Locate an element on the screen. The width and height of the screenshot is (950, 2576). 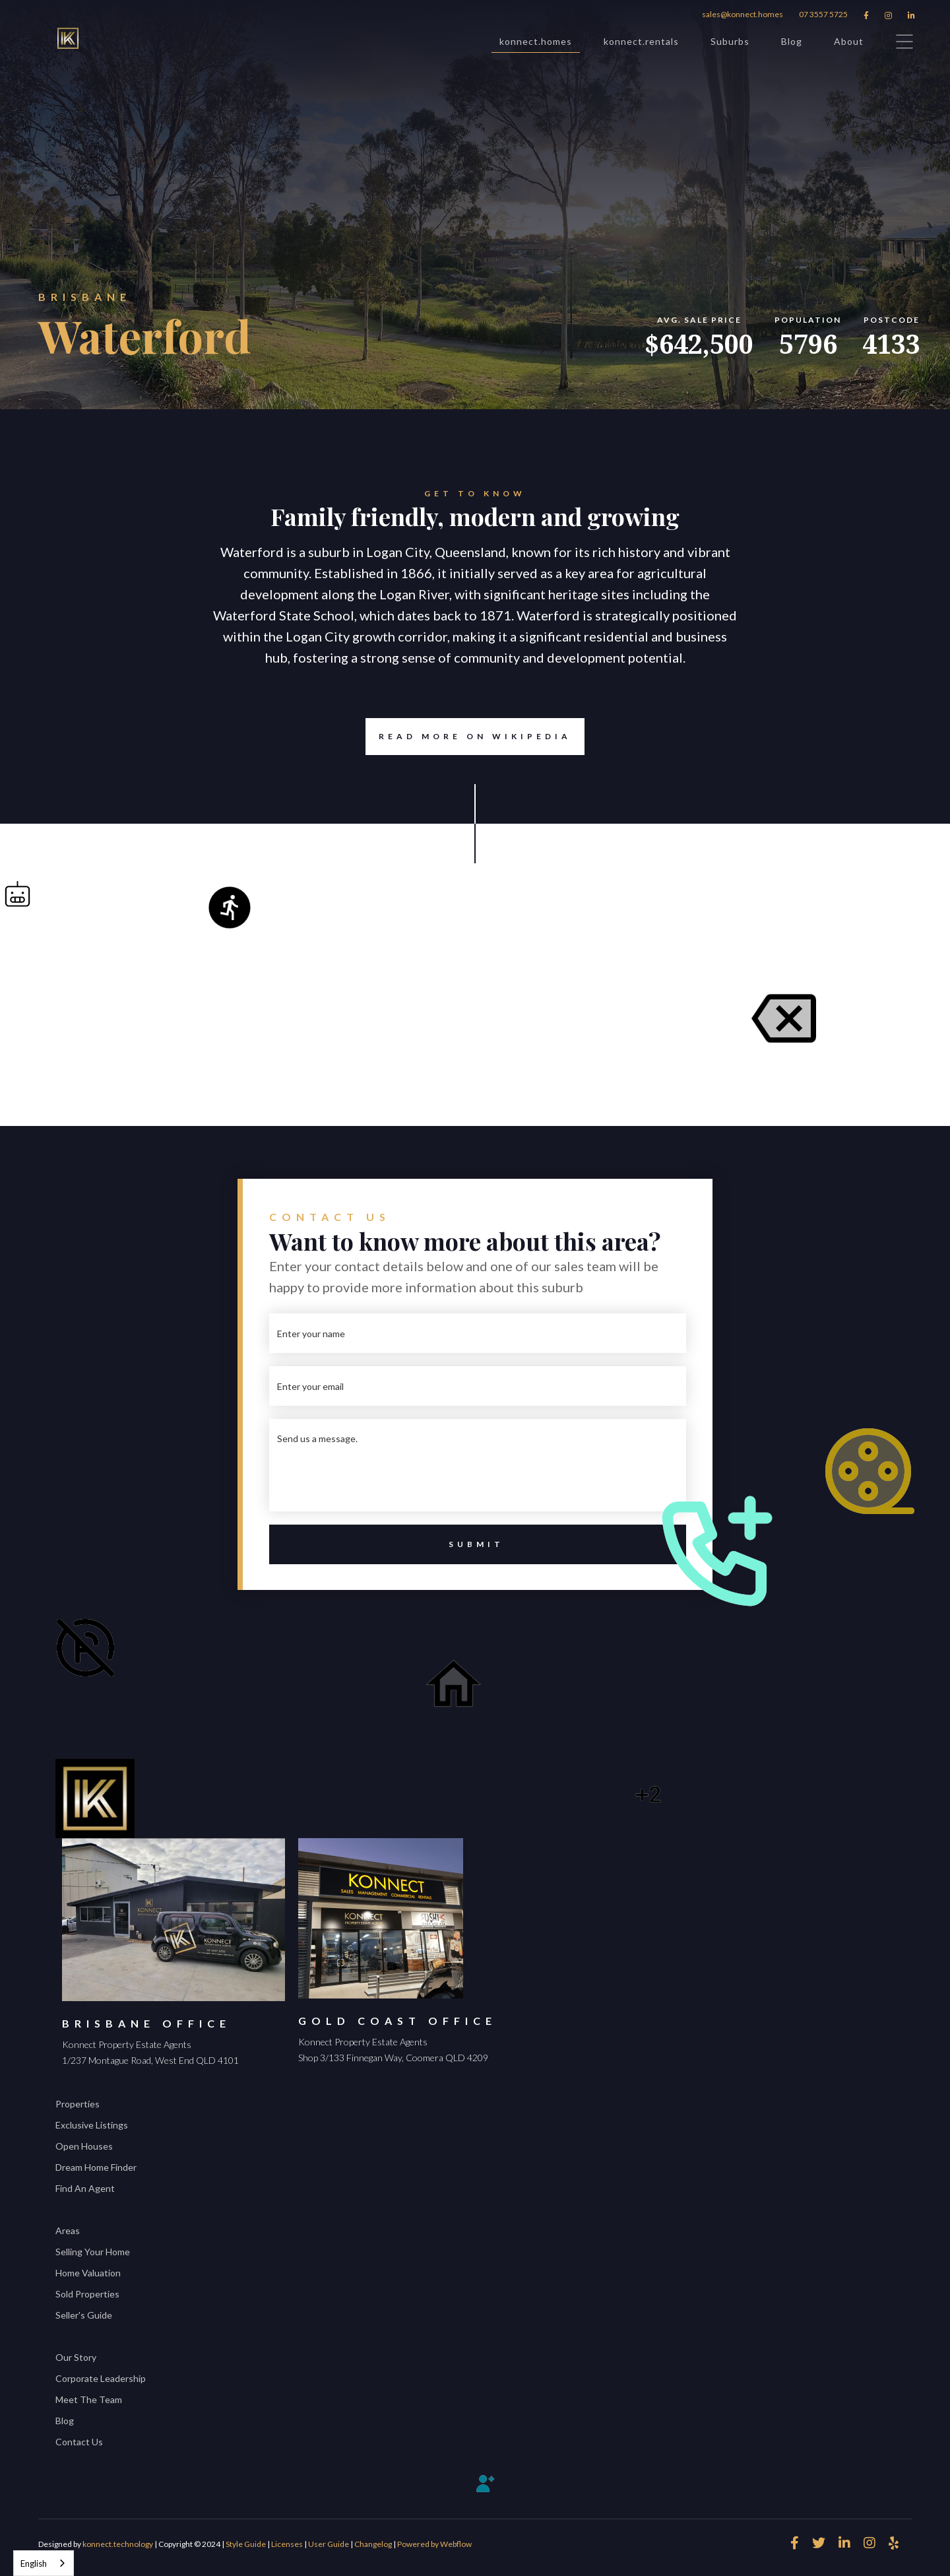
increase exposure by 2 stops in photo editing is located at coordinates (648, 1795).